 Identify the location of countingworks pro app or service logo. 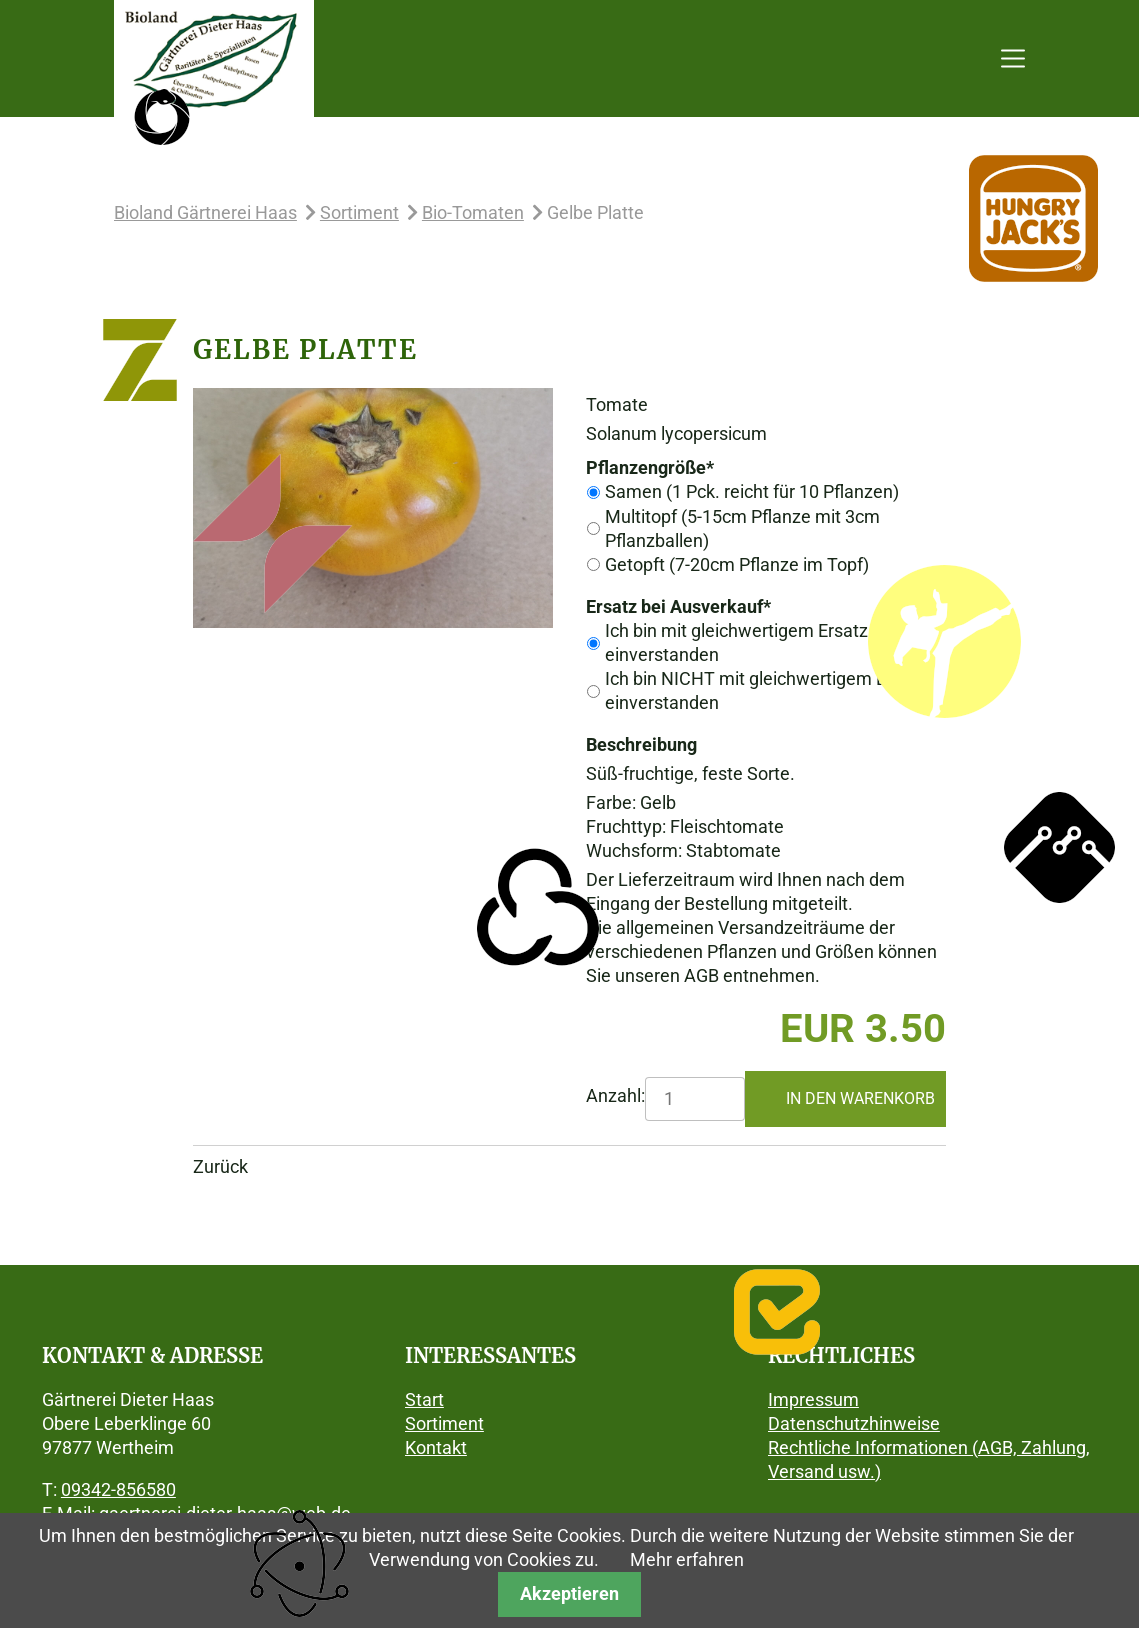
(538, 907).